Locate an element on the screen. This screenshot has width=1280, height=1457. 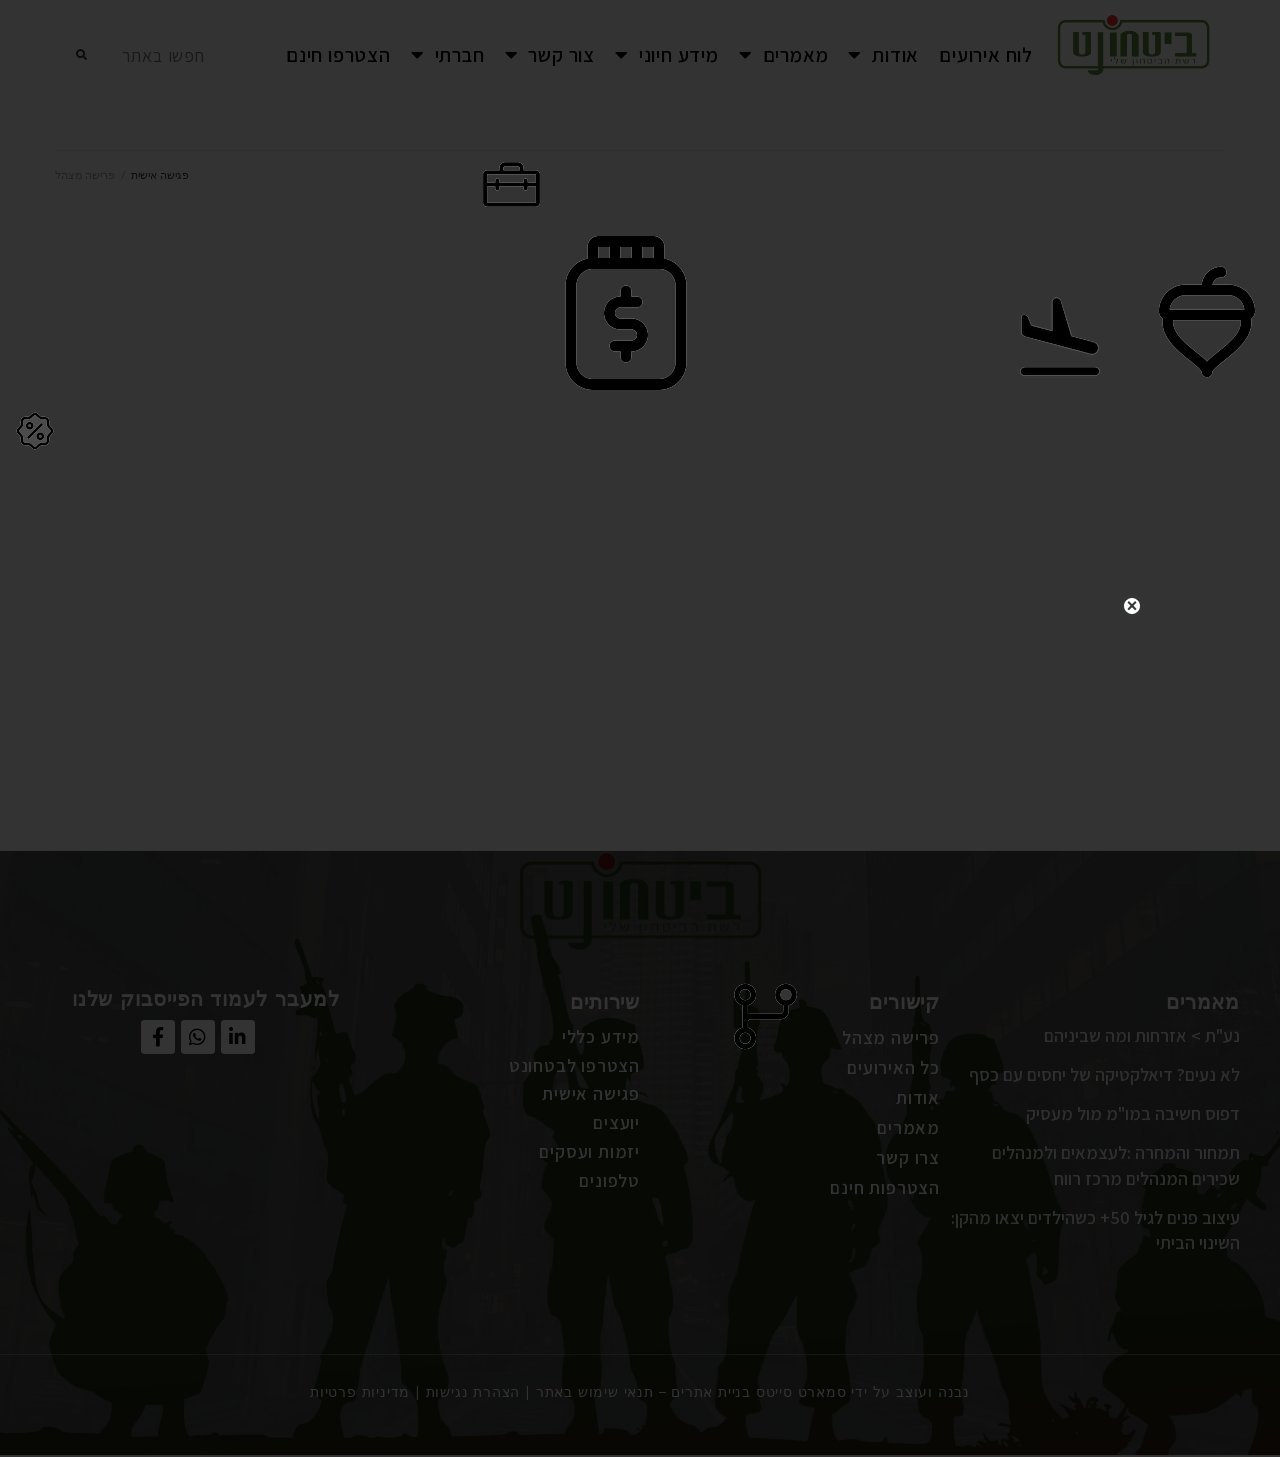
access tools and utilities is located at coordinates (511, 186).